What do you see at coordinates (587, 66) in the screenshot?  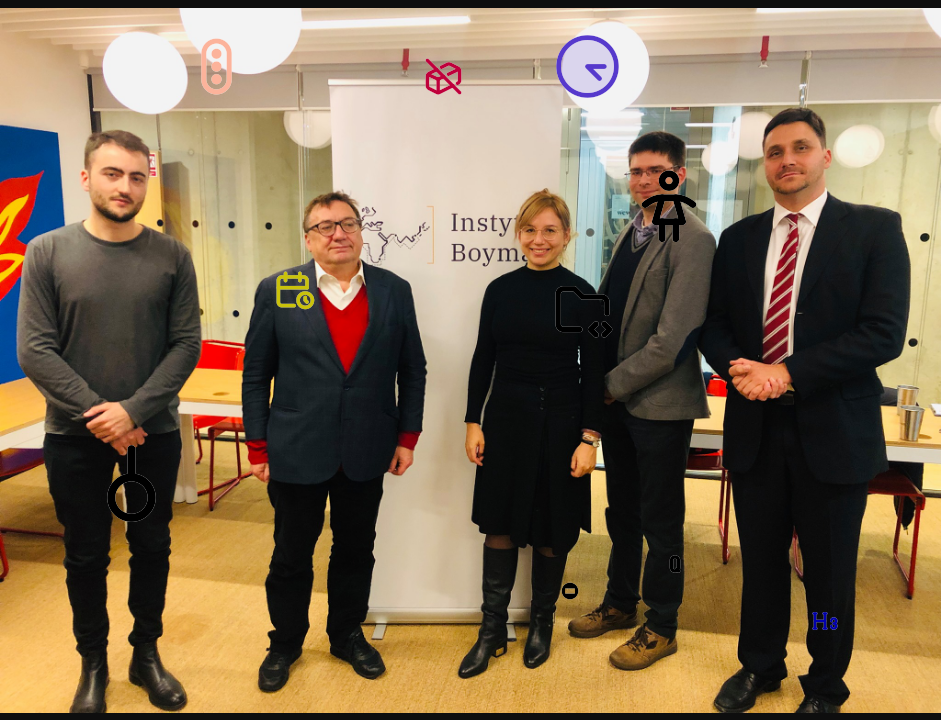 I see `indicates afternoon time or schedule` at bounding box center [587, 66].